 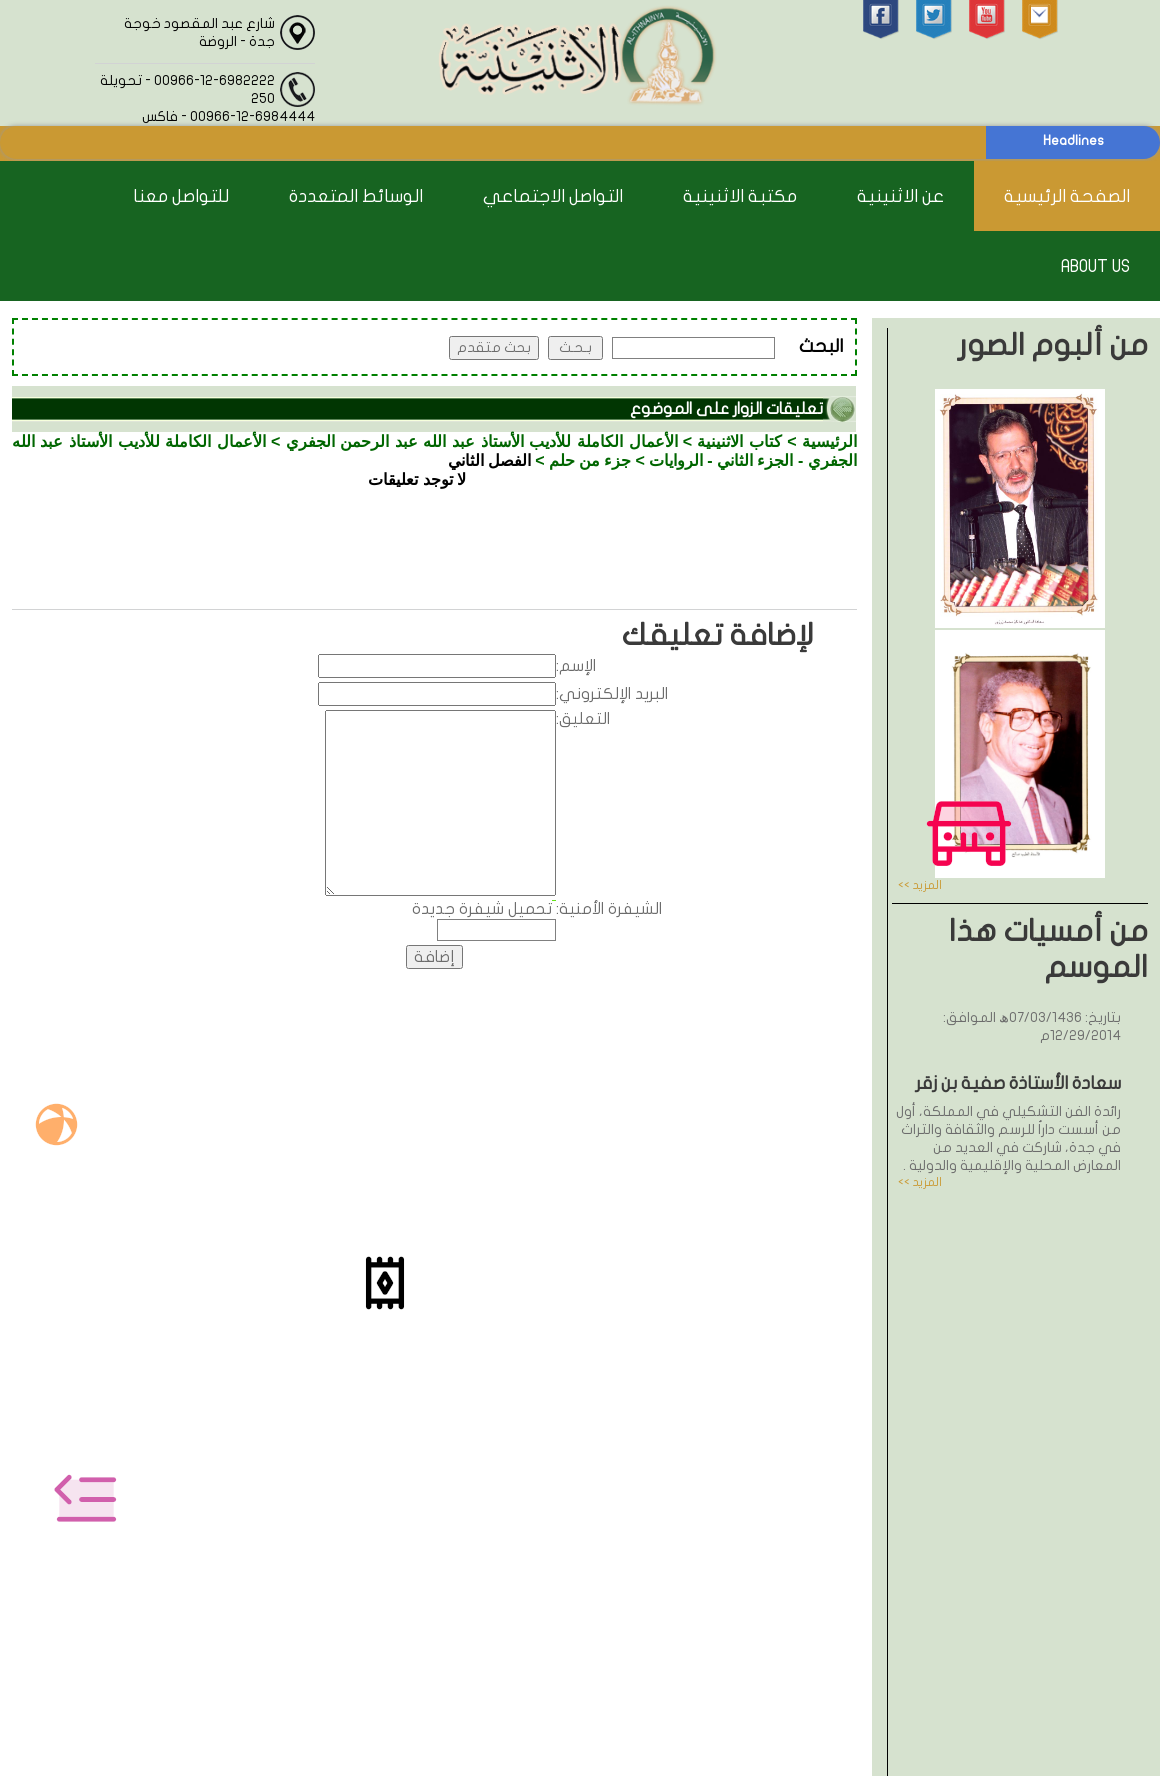 What do you see at coordinates (385, 1283) in the screenshot?
I see `view or manage home decor items` at bounding box center [385, 1283].